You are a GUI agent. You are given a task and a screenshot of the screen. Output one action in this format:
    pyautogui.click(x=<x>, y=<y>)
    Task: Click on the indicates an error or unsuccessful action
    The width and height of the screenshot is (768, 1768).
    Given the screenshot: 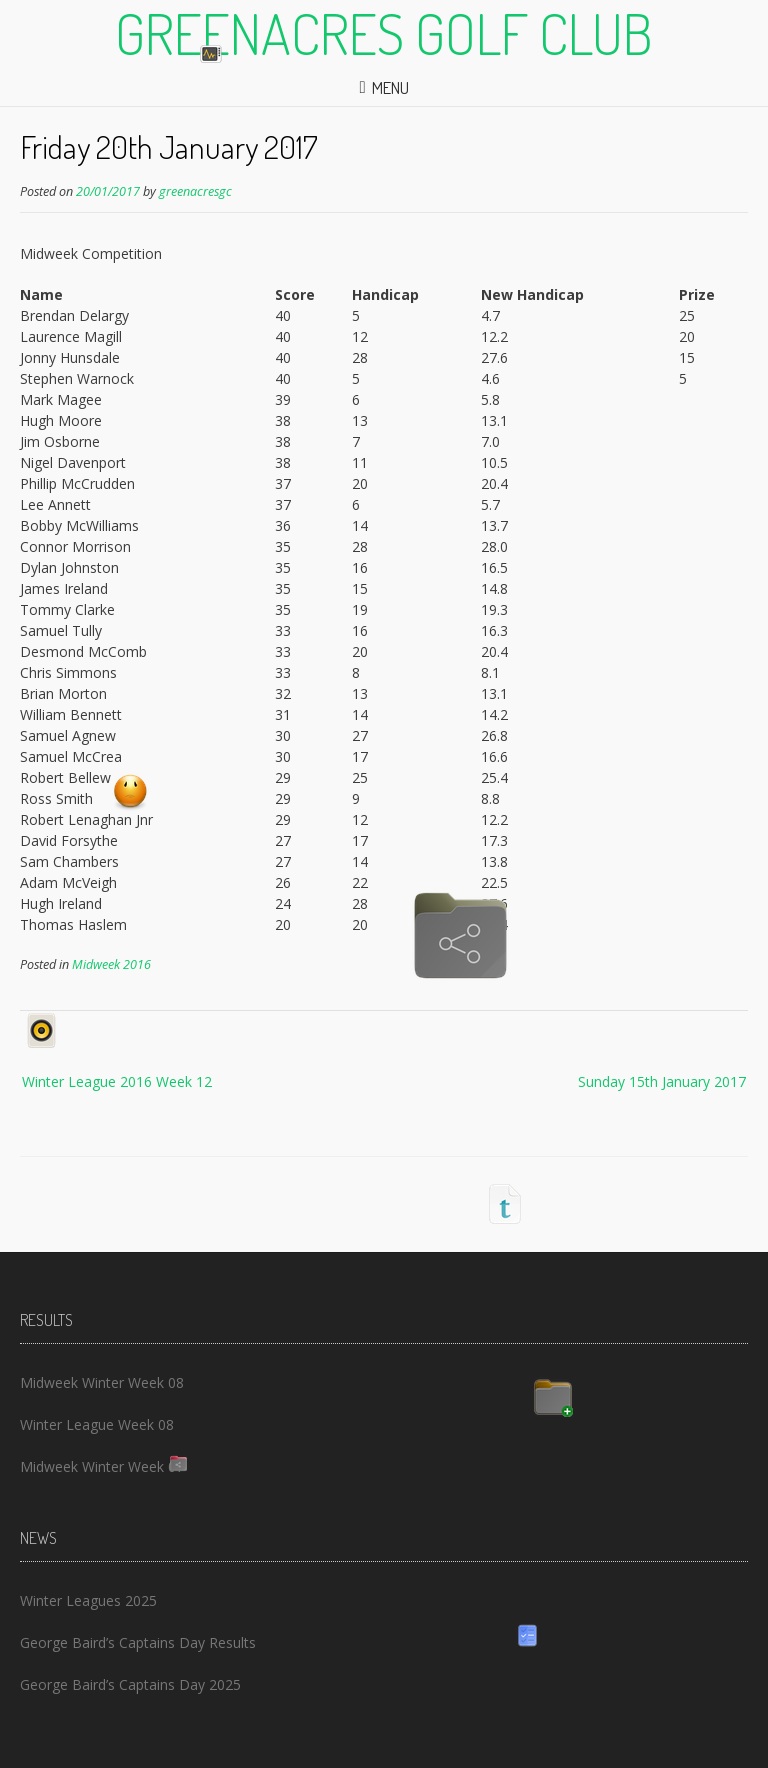 What is the action you would take?
    pyautogui.click(x=130, y=792)
    